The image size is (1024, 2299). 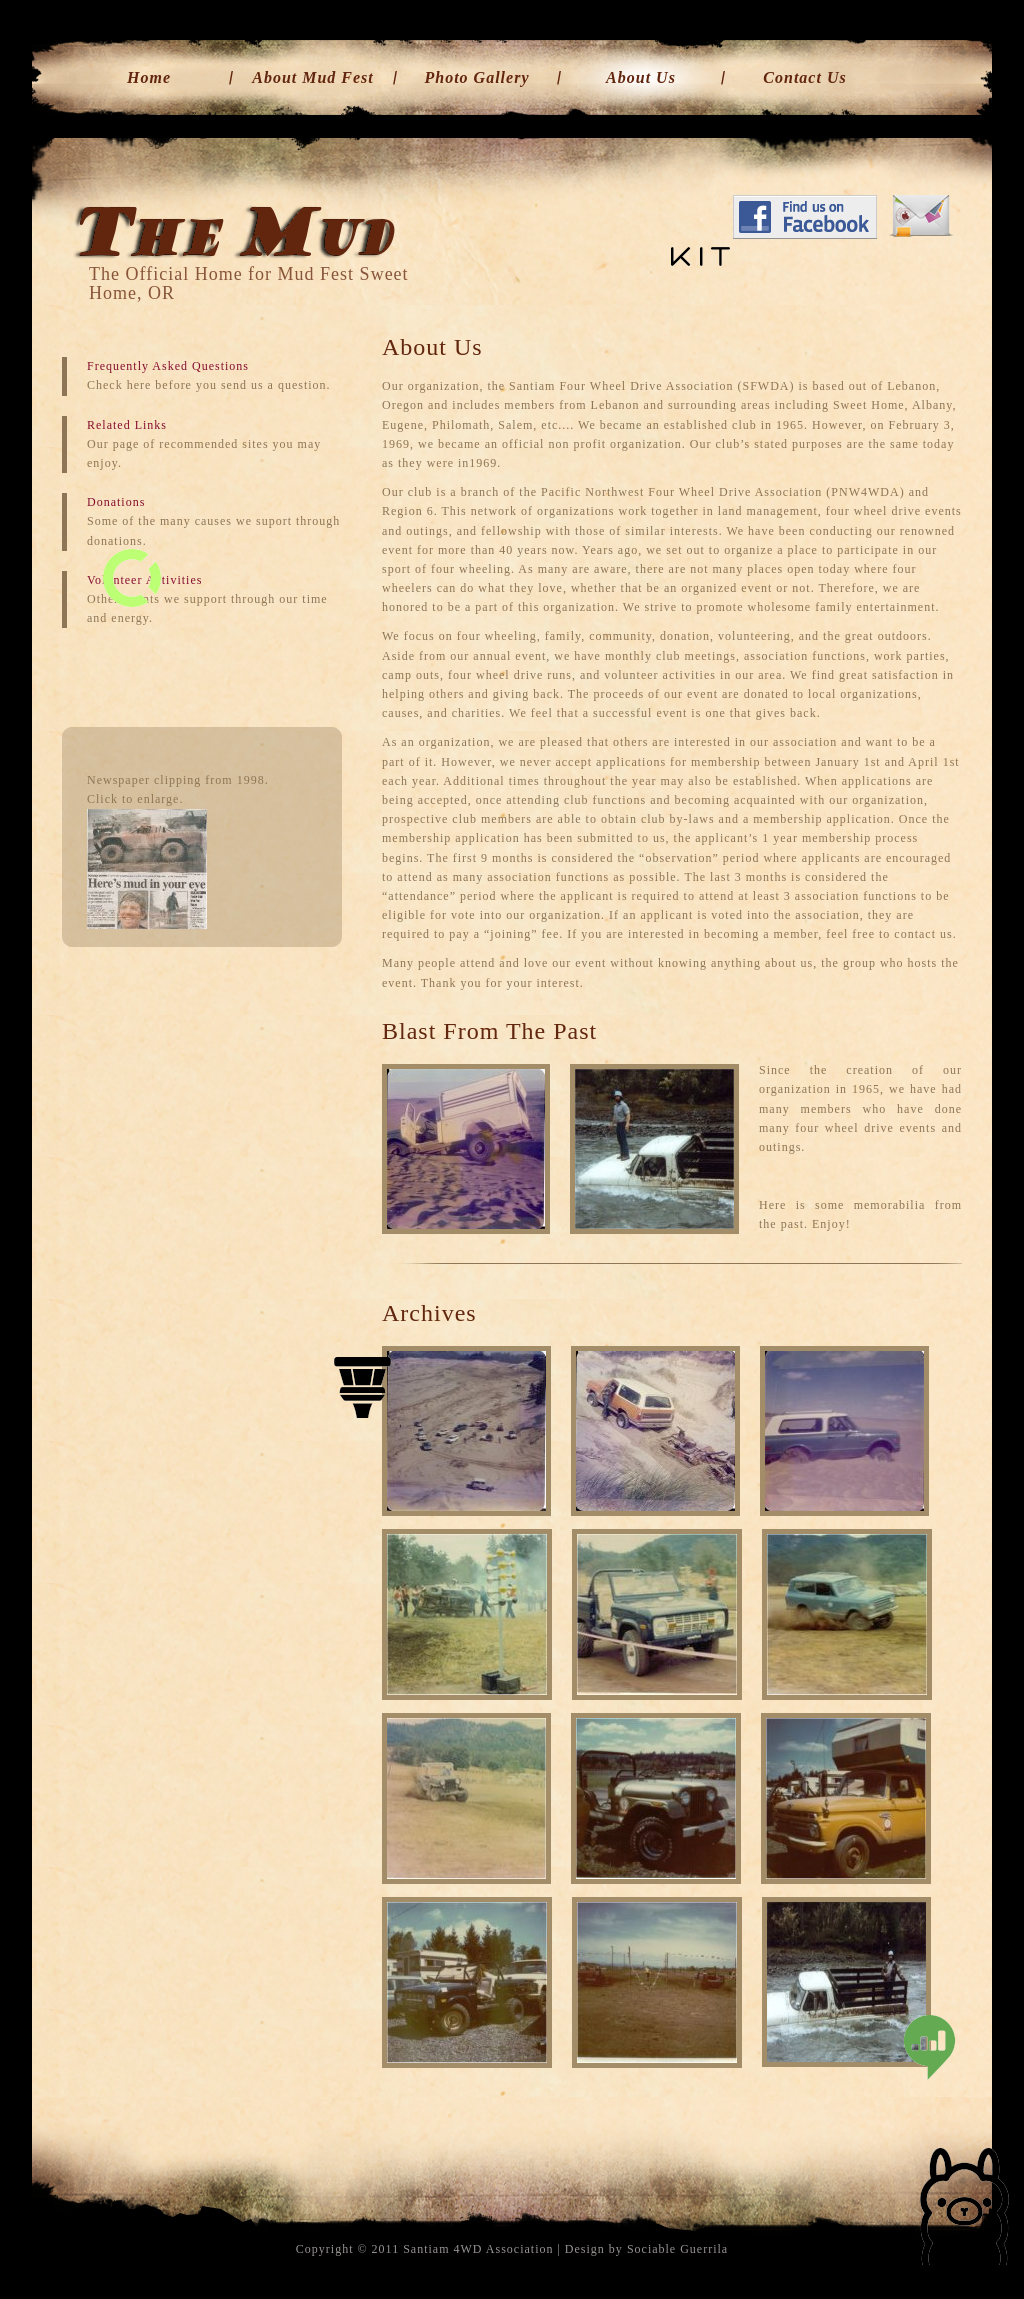 What do you see at coordinates (132, 578) in the screenshot?
I see `visit open collective profile or page` at bounding box center [132, 578].